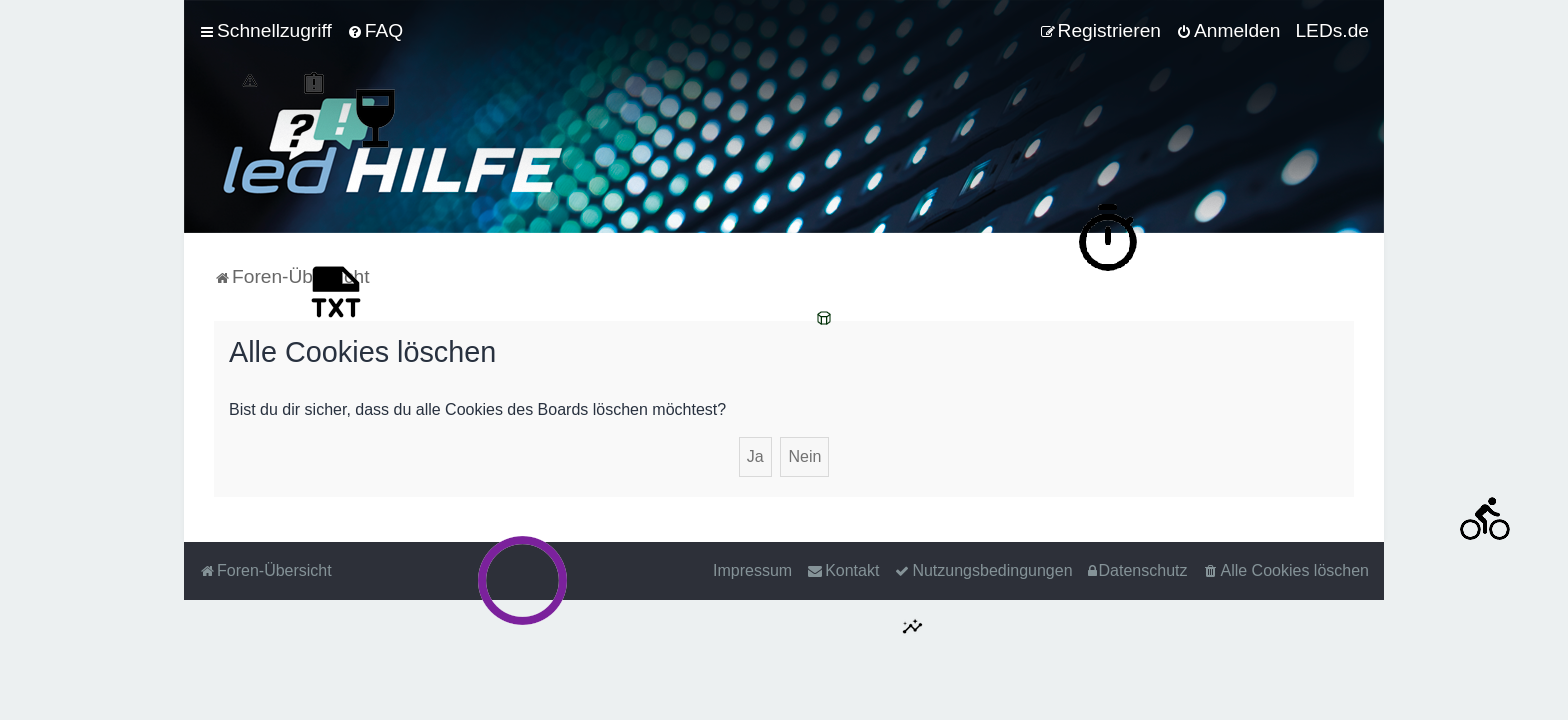  Describe the element at coordinates (1485, 519) in the screenshot. I see `get cycling directions` at that location.